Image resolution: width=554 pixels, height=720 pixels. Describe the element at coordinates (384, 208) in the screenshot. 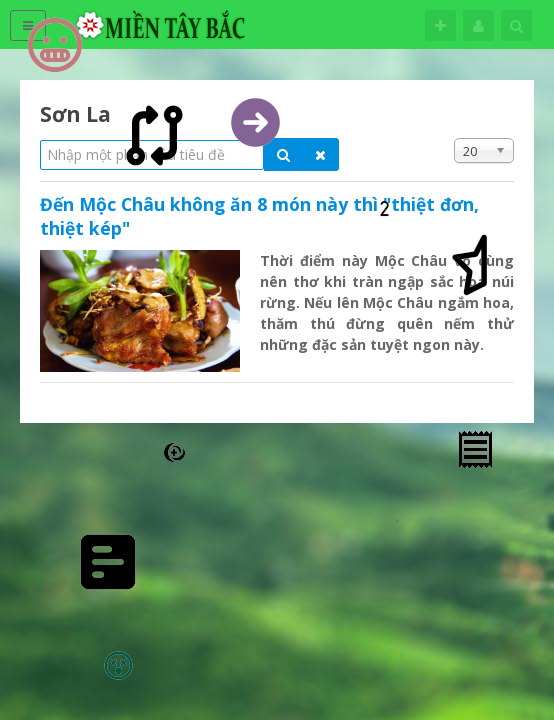

I see `indicates step two in a multi-step process` at that location.